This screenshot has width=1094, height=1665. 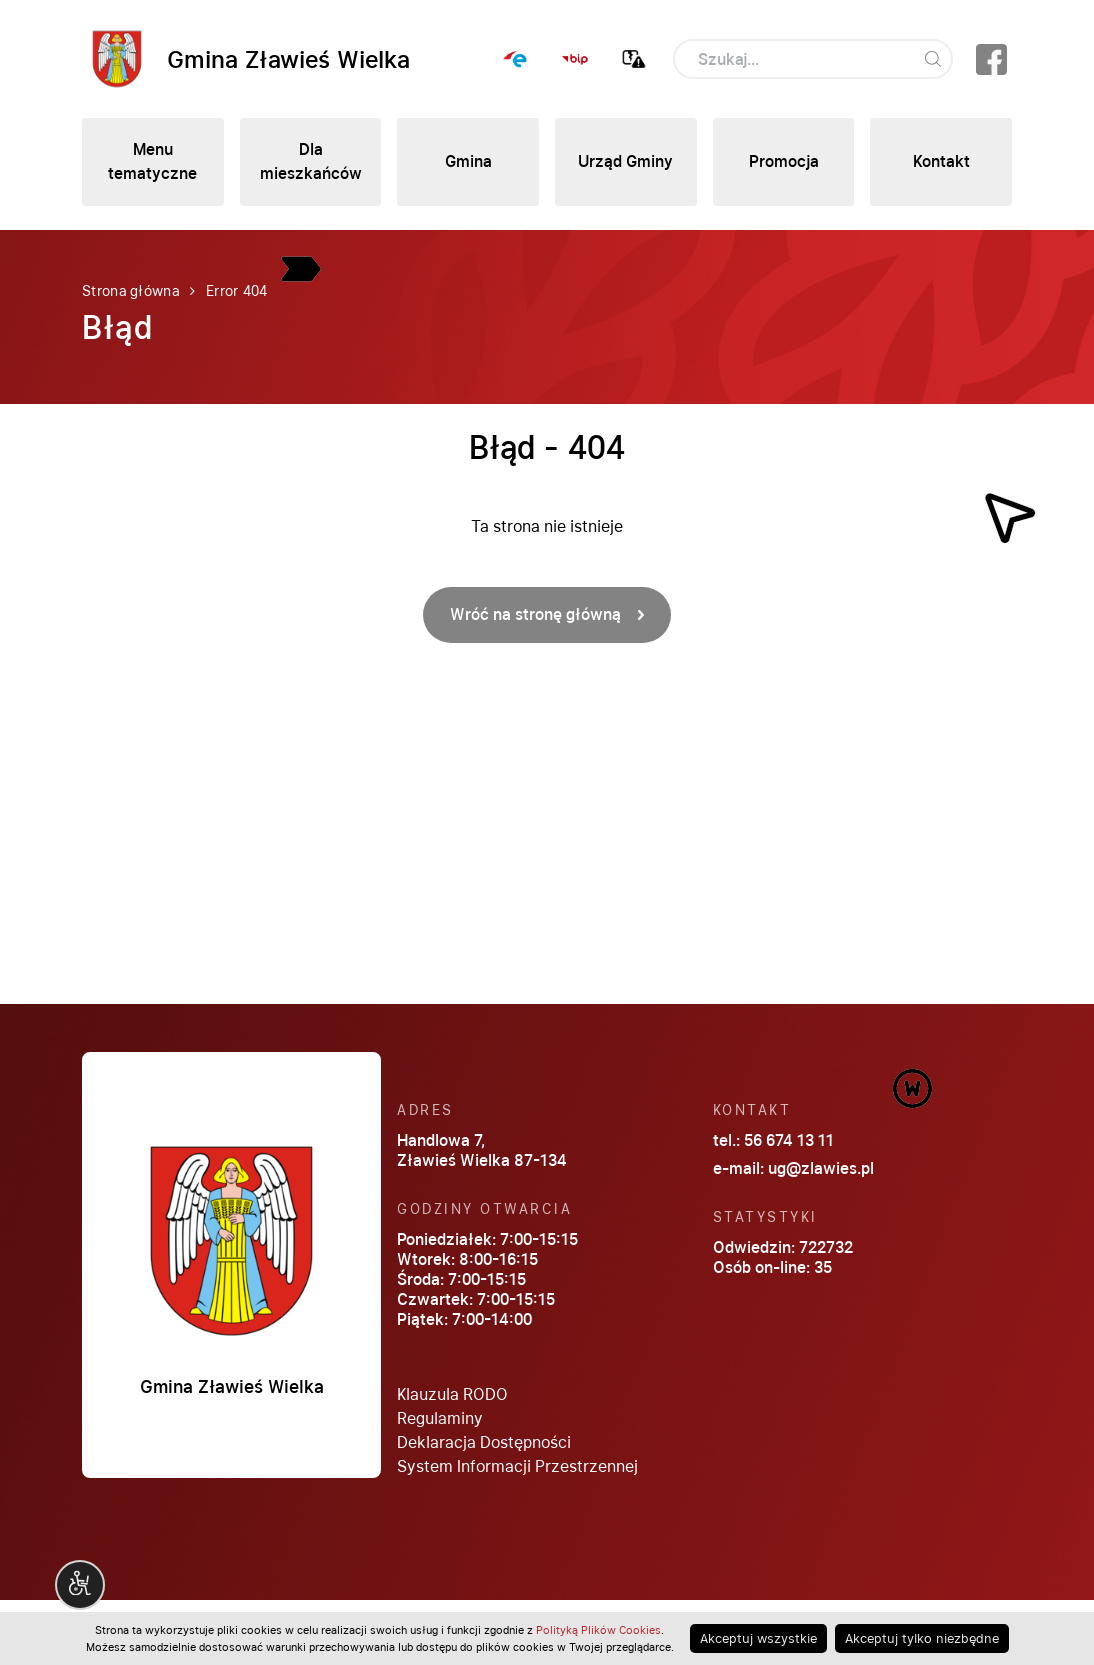 What do you see at coordinates (300, 269) in the screenshot?
I see `mark item as important or priority` at bounding box center [300, 269].